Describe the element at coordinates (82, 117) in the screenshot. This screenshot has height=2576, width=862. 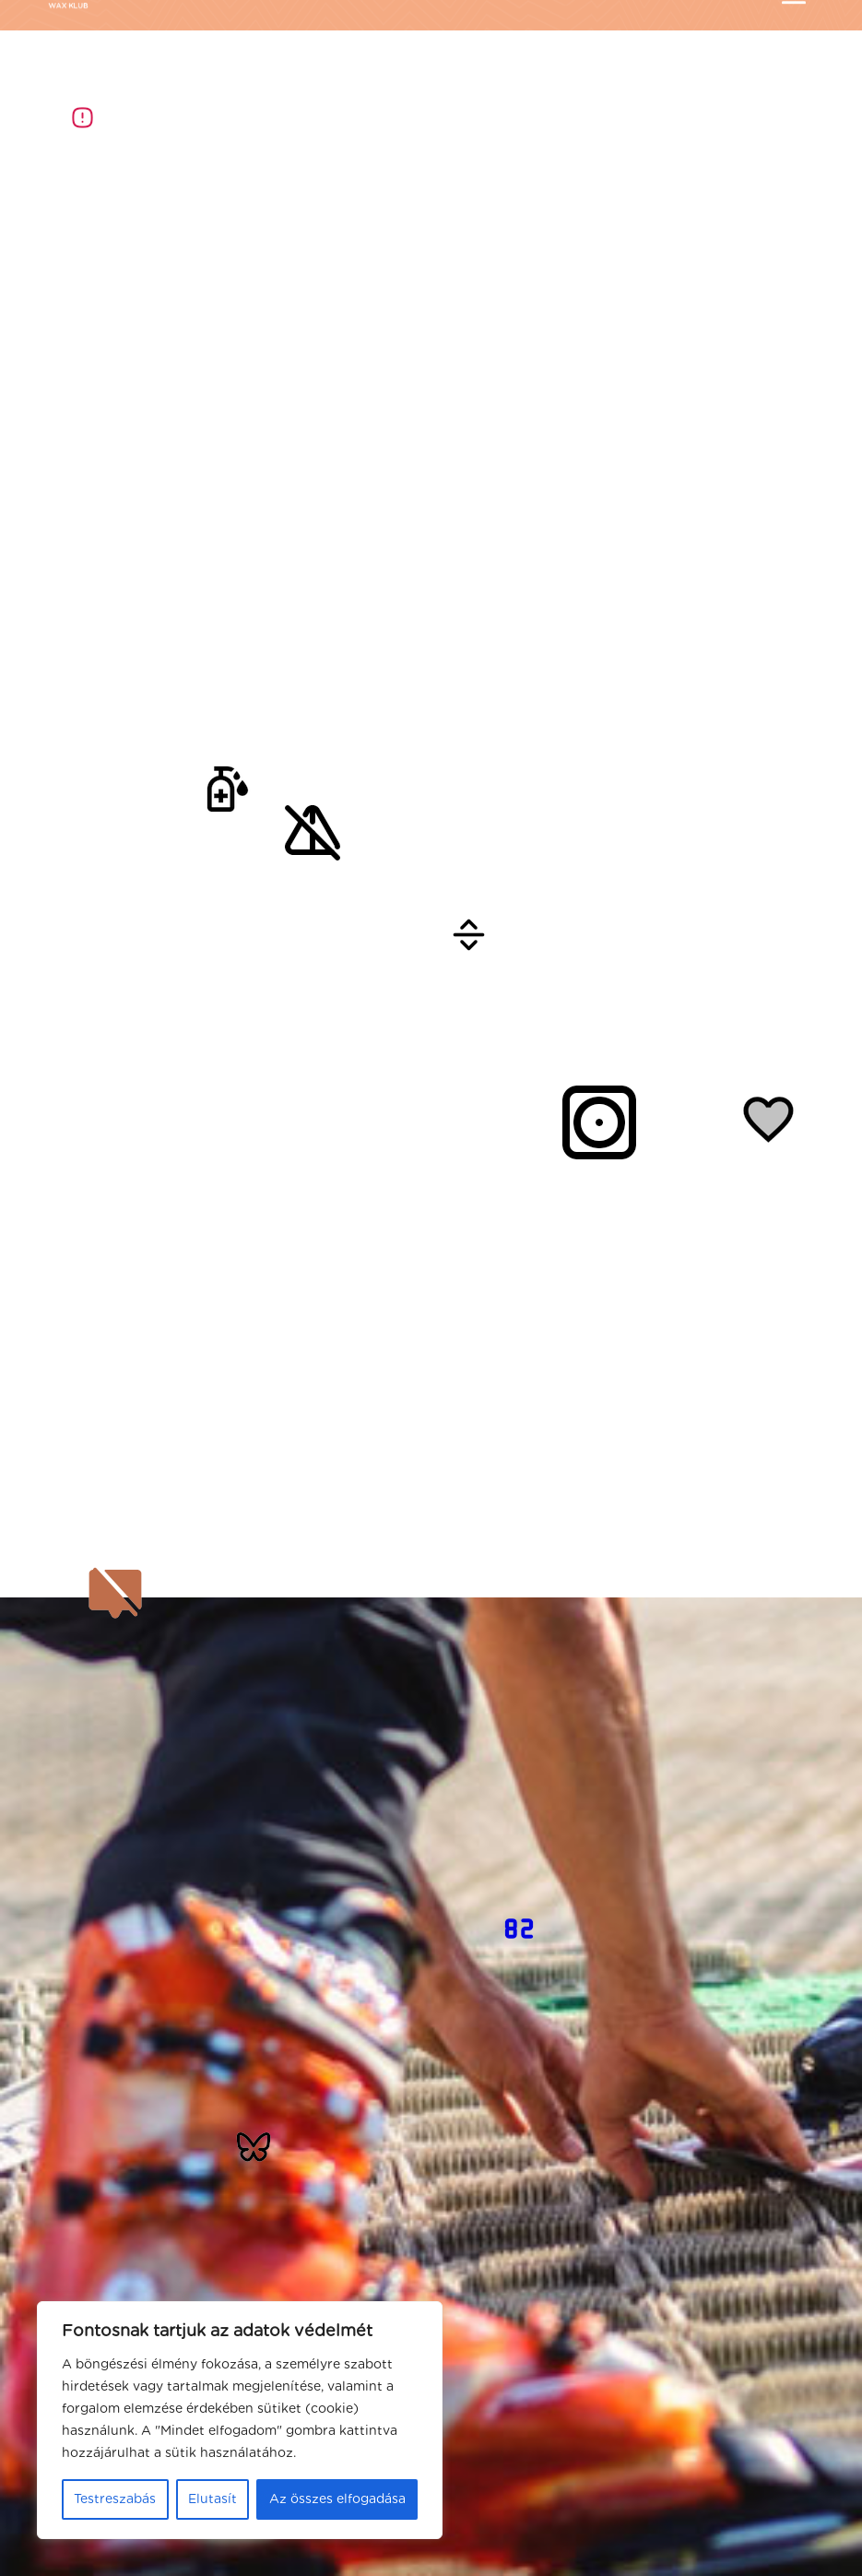
I see `view important alert or warning` at that location.